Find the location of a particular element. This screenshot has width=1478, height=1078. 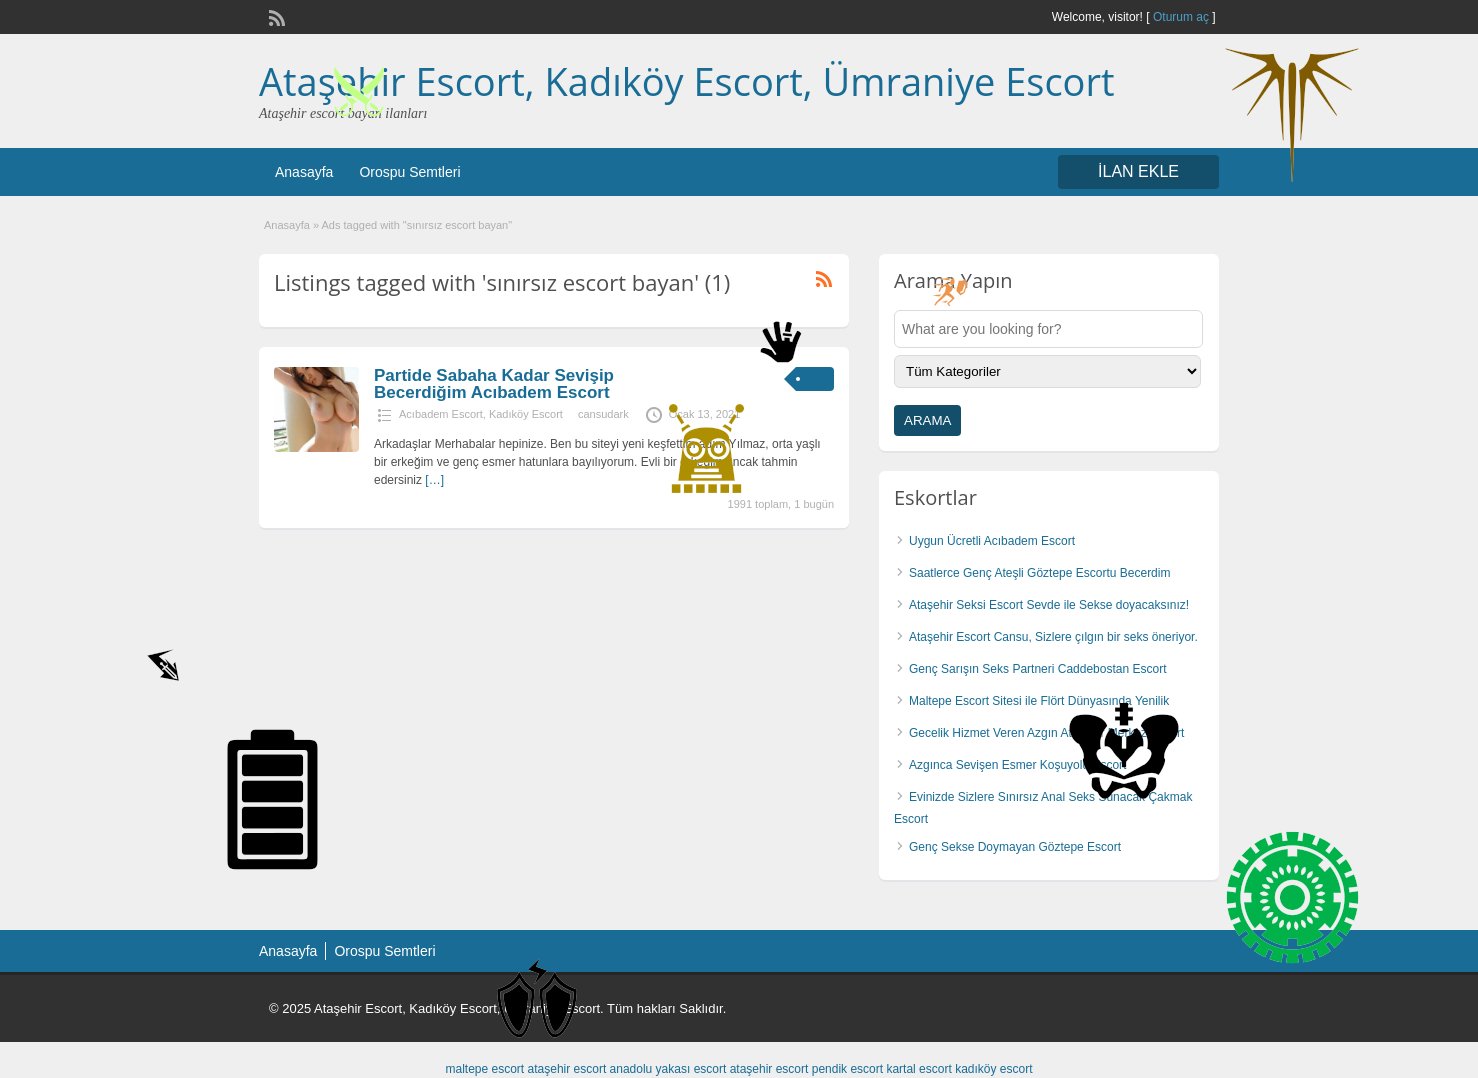

activate shield bash ability is located at coordinates (950, 292).